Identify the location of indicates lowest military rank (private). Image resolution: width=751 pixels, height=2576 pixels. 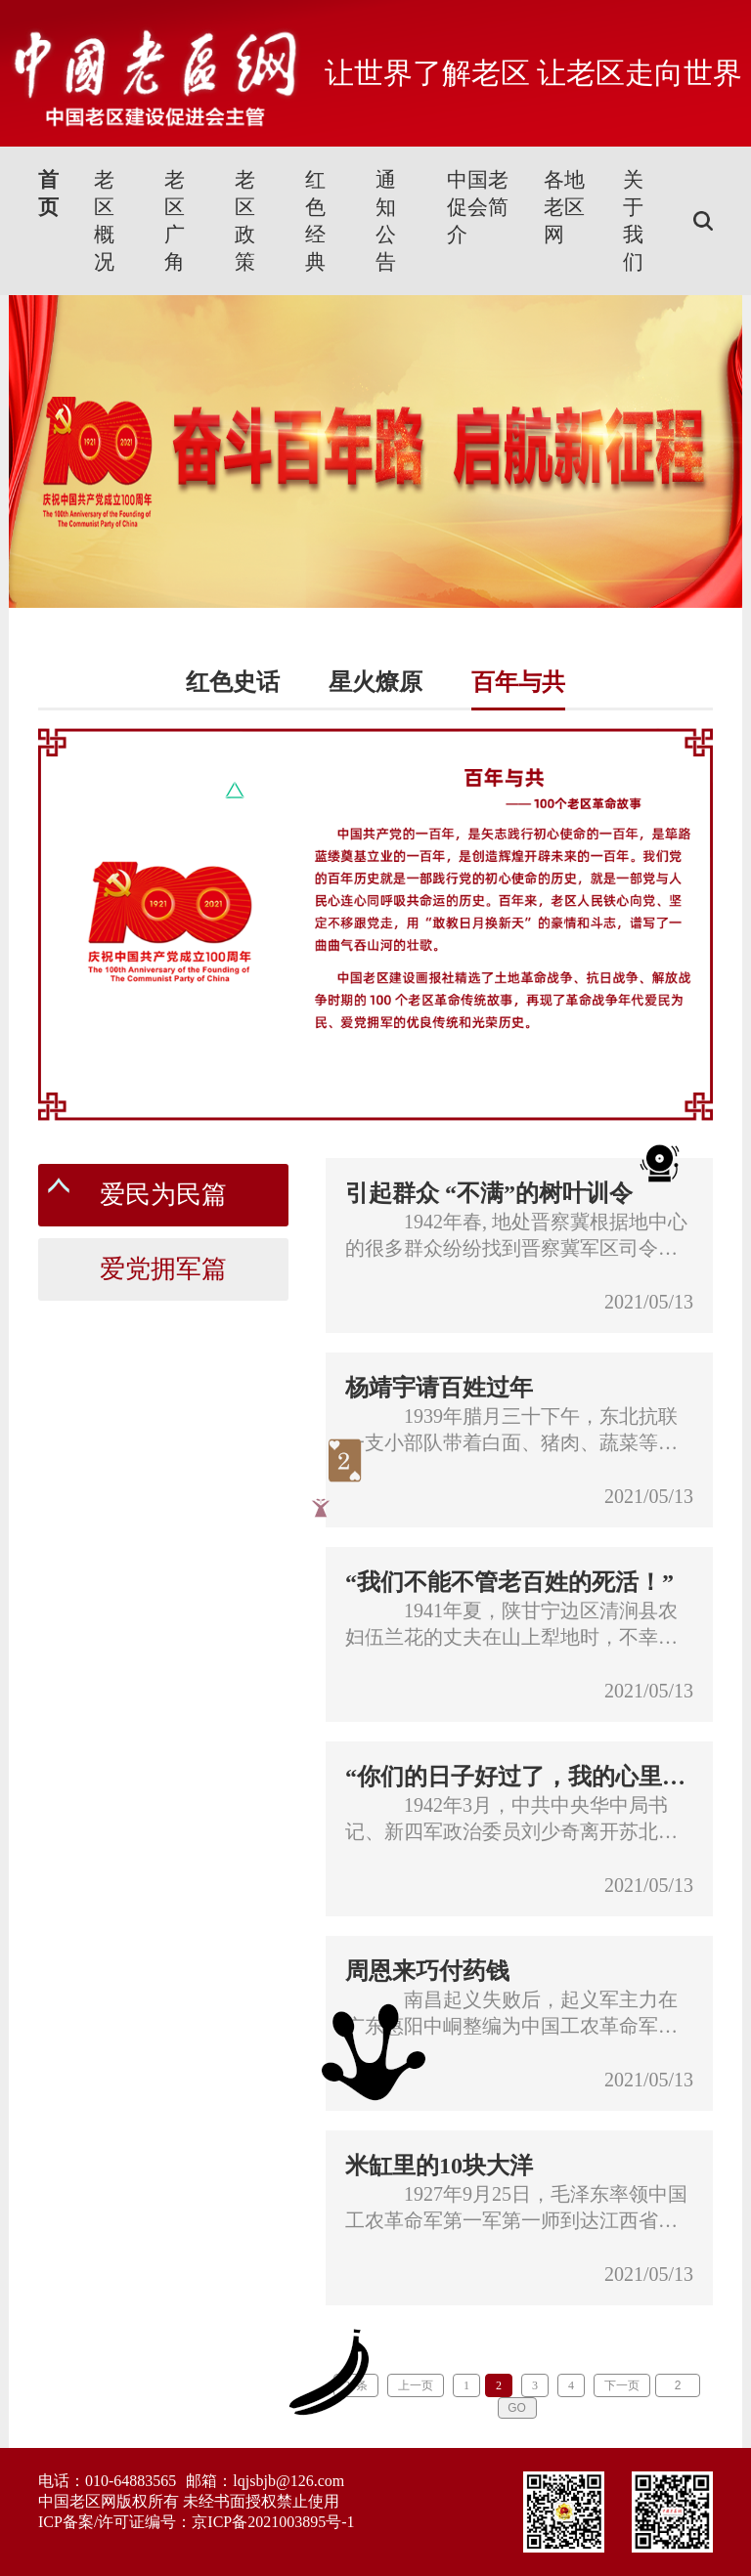
(59, 1185).